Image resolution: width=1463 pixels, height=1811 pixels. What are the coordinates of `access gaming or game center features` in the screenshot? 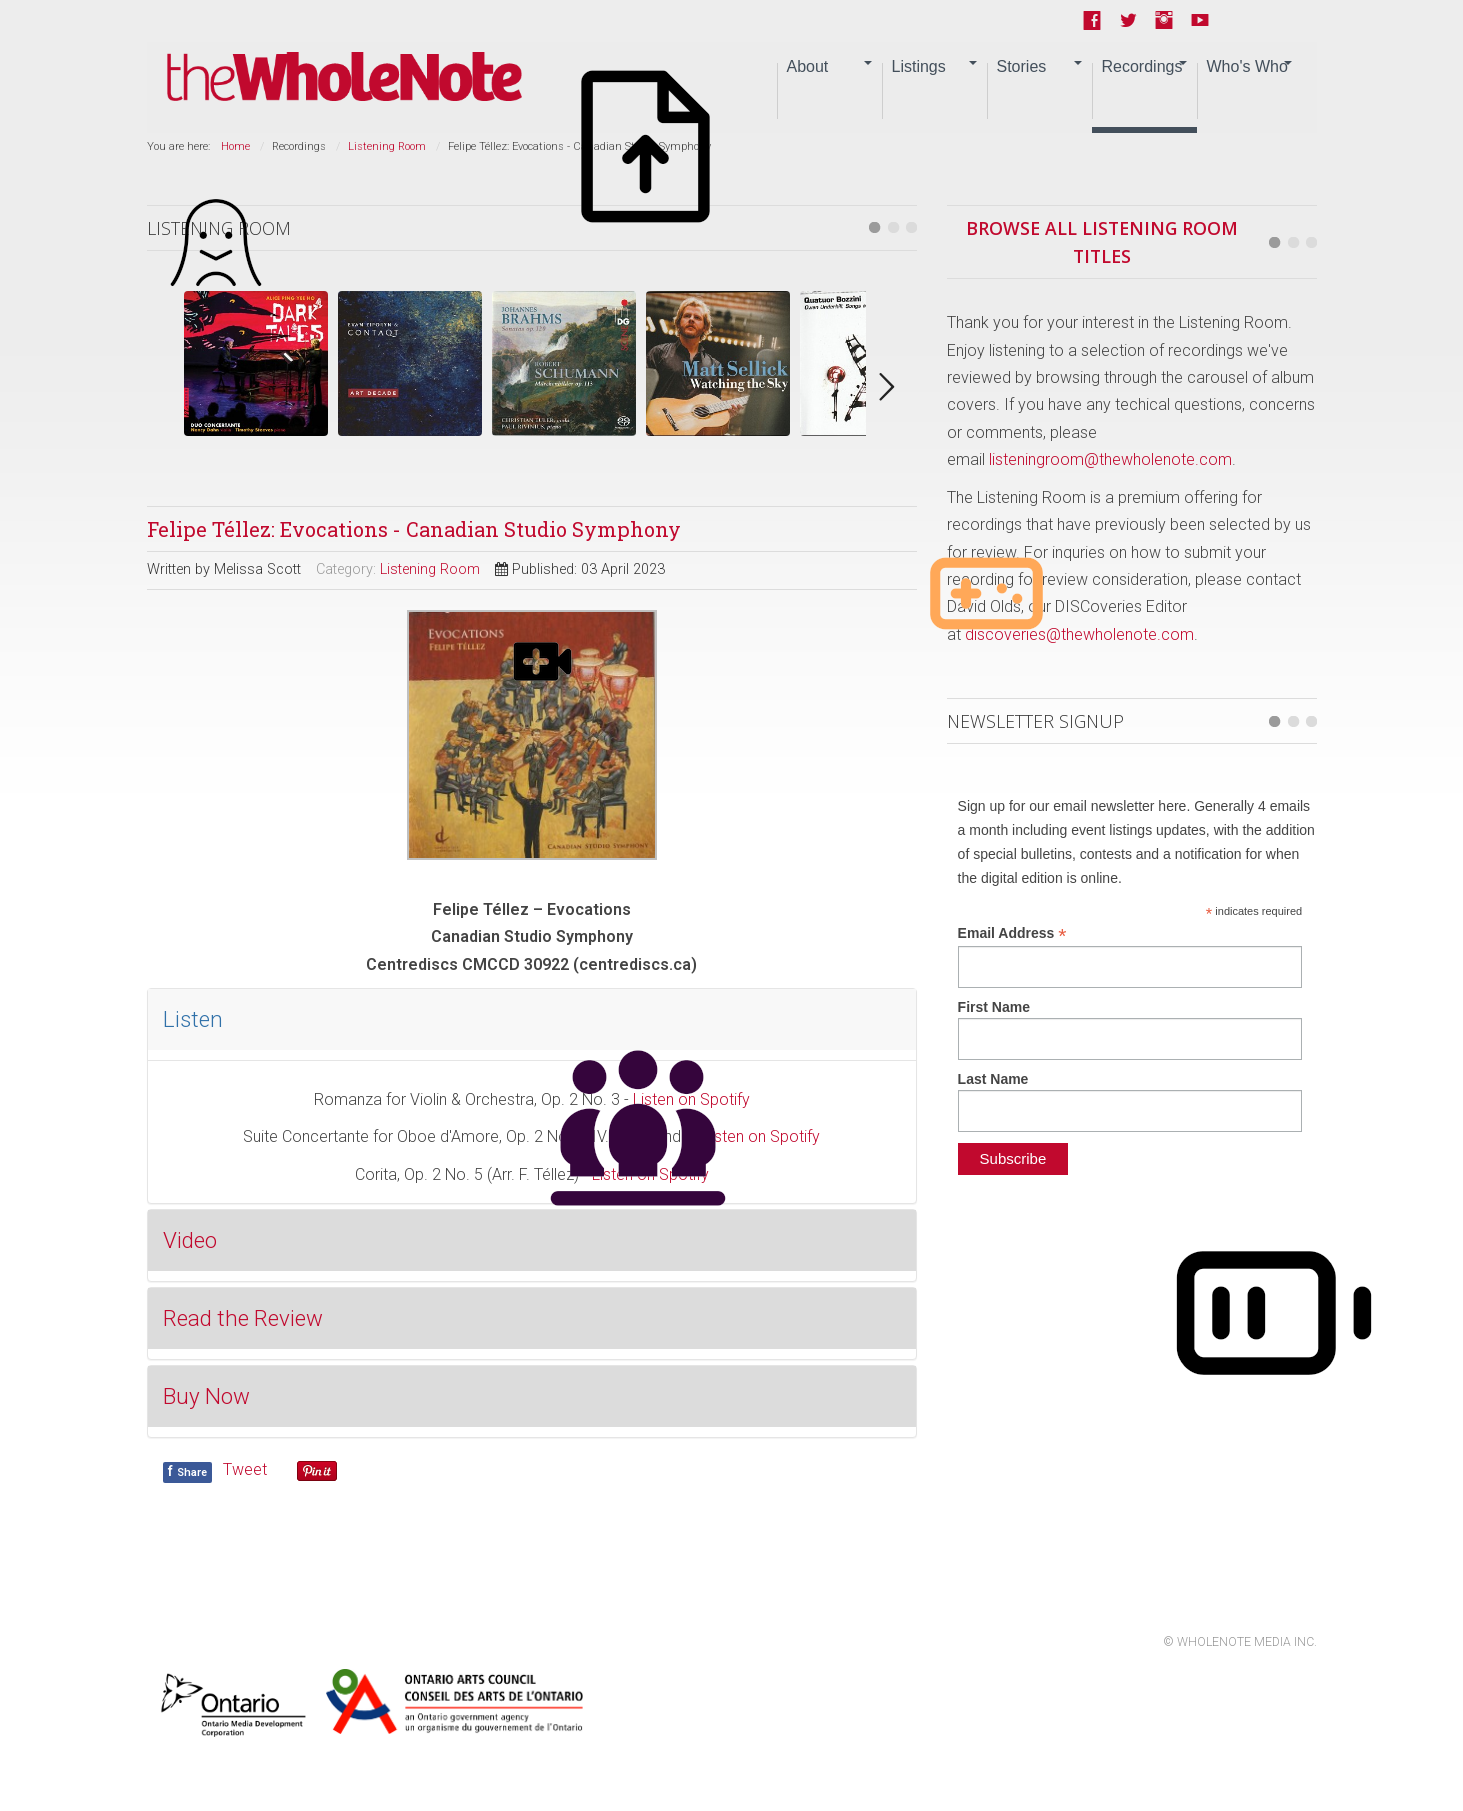 It's located at (986, 593).